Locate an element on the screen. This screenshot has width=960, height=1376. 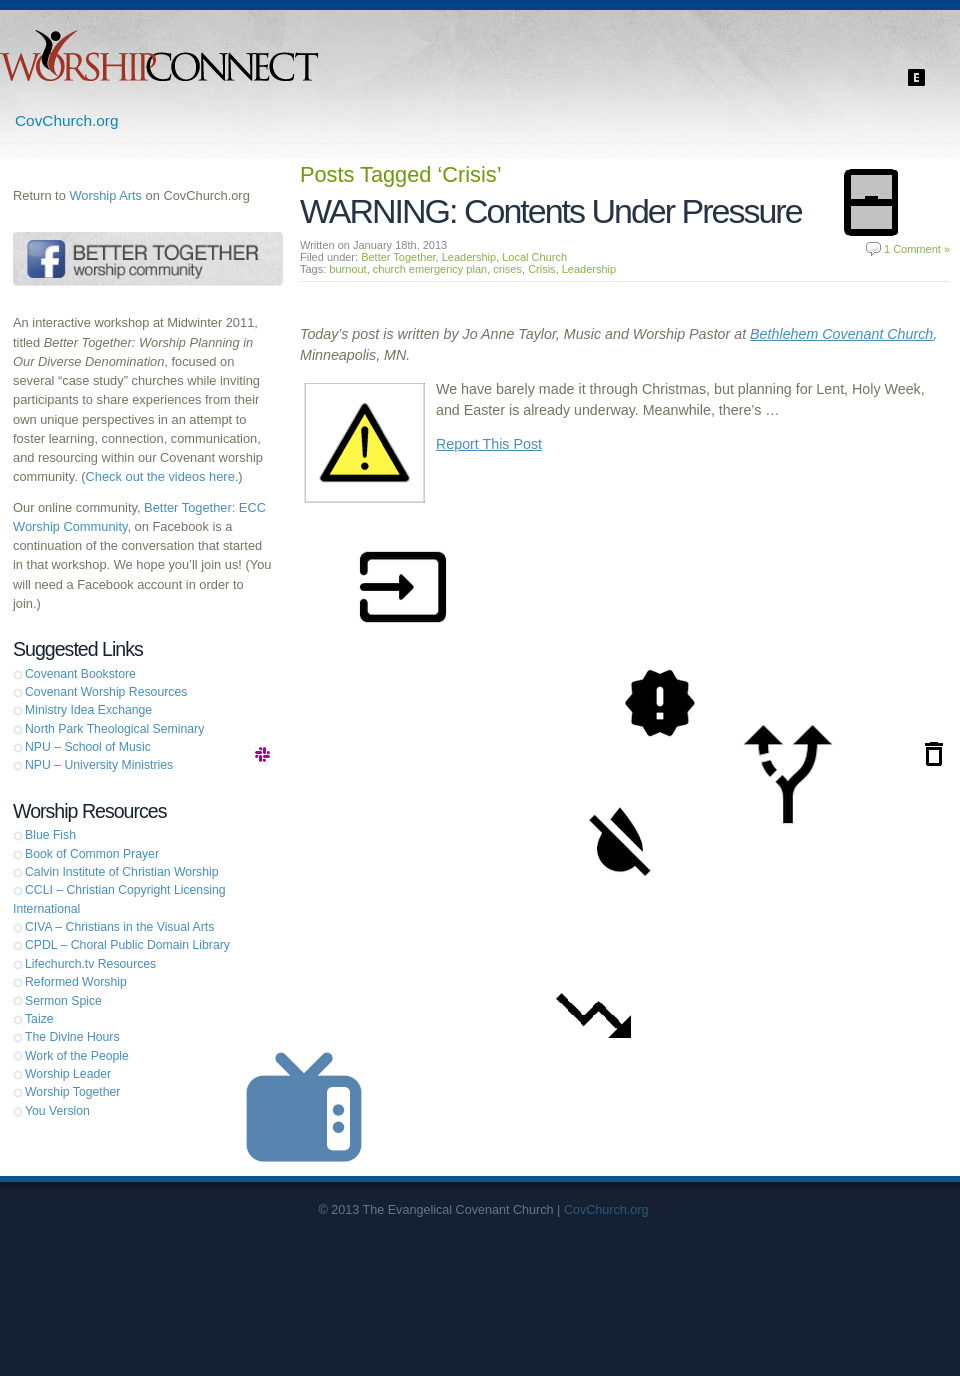
indicates explicit content warning is located at coordinates (916, 77).